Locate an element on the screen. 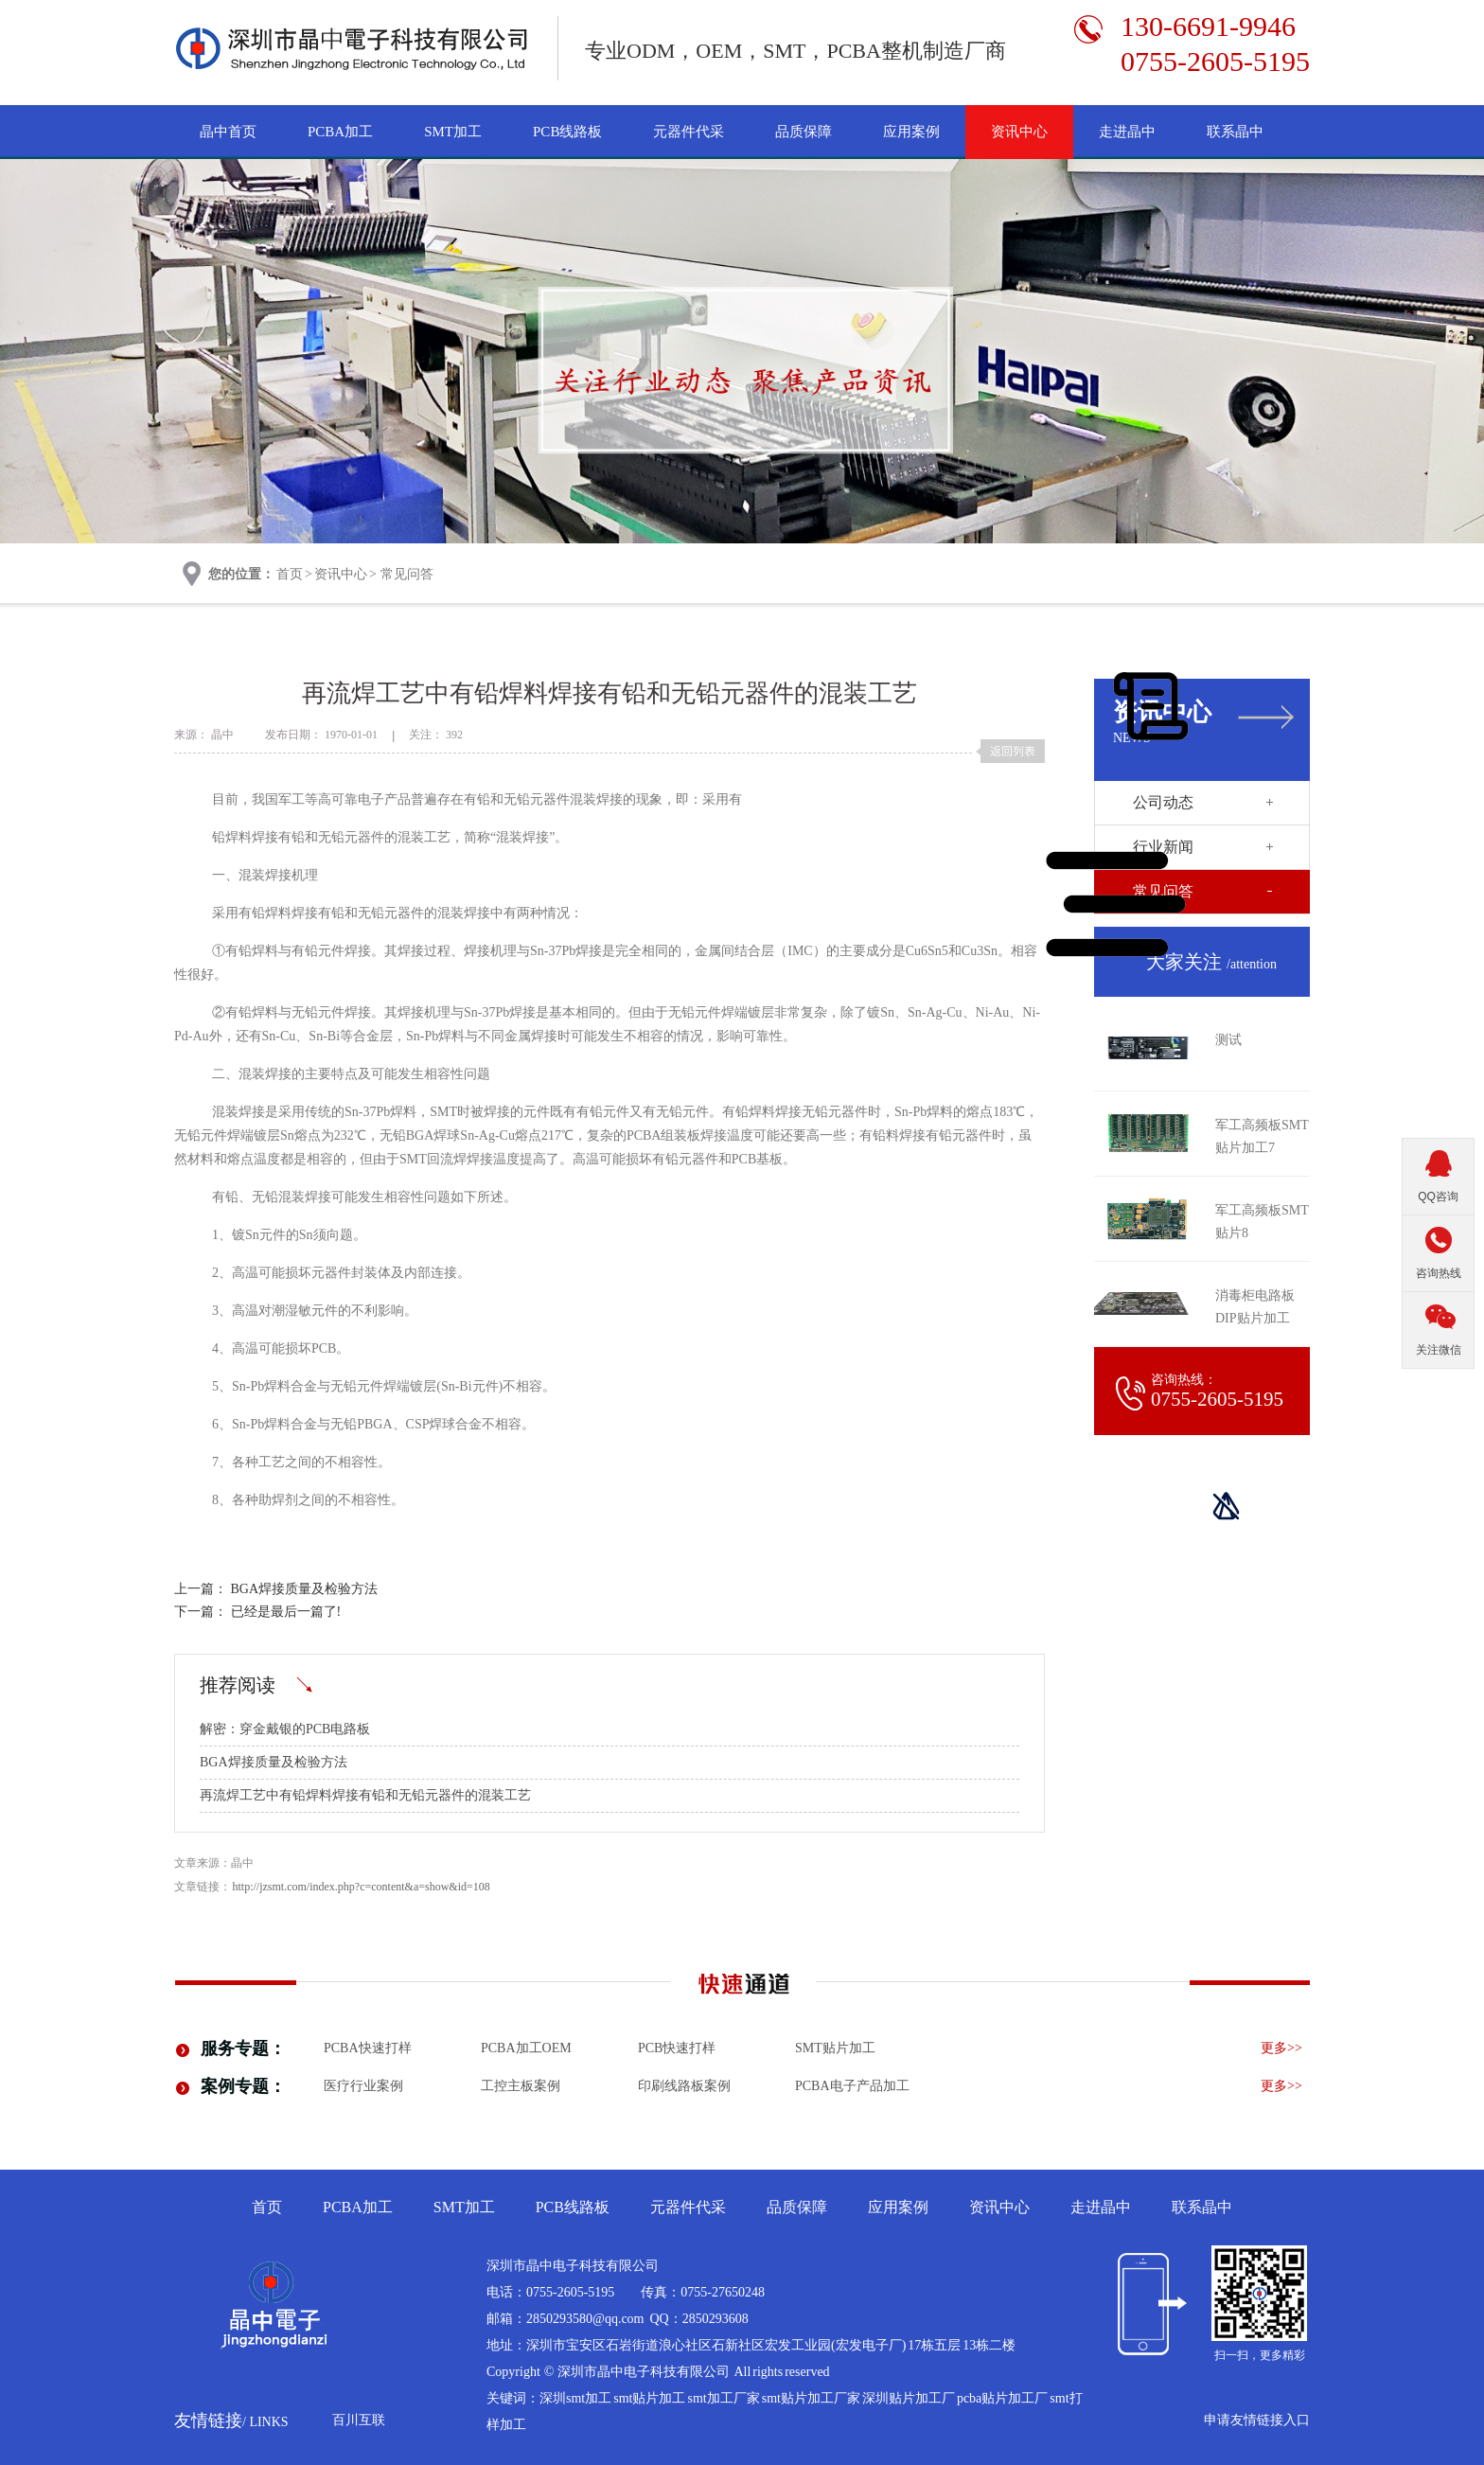  disable 3D object rendering is located at coordinates (1226, 1506).